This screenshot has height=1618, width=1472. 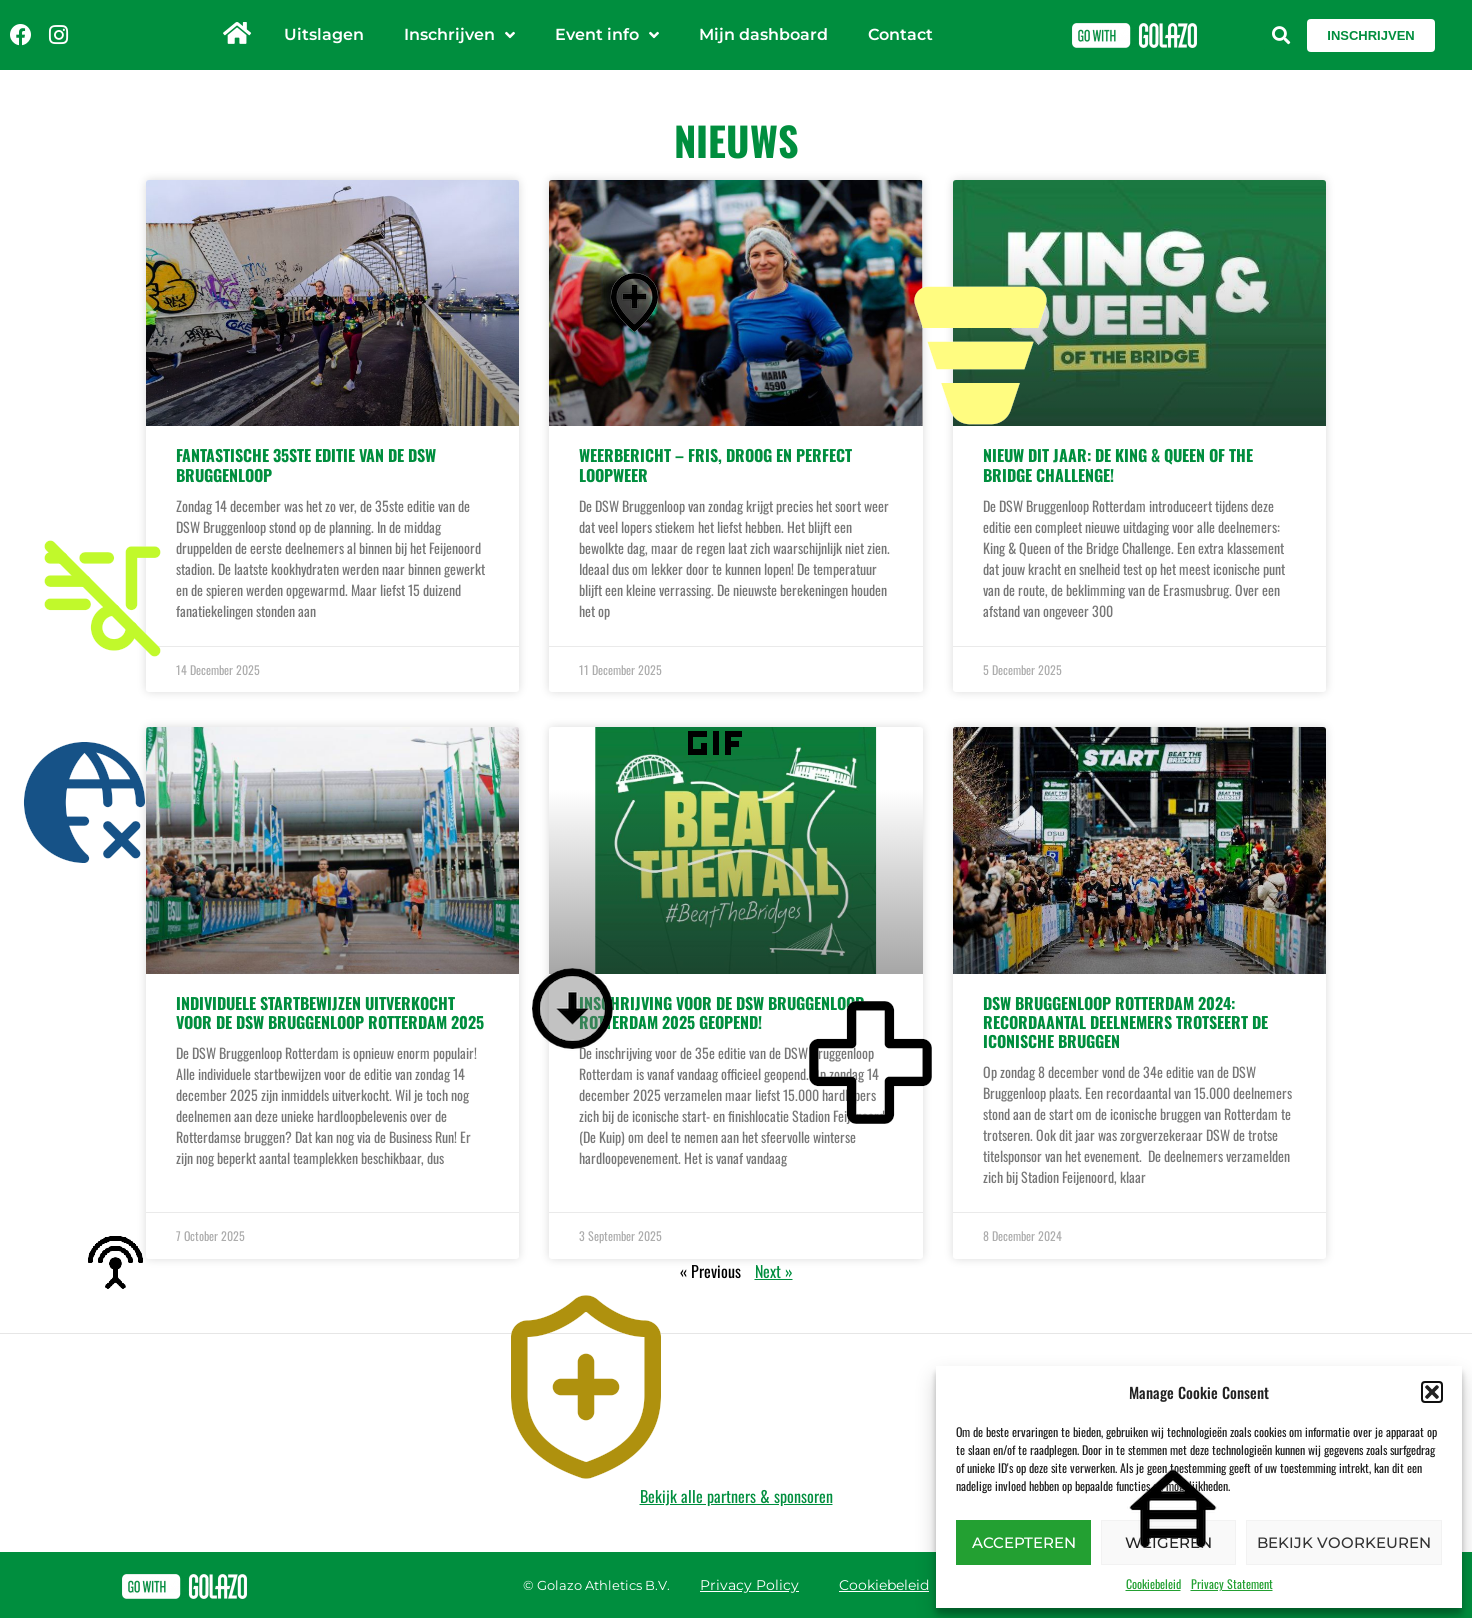 I want to click on download file or content, so click(x=572, y=1008).